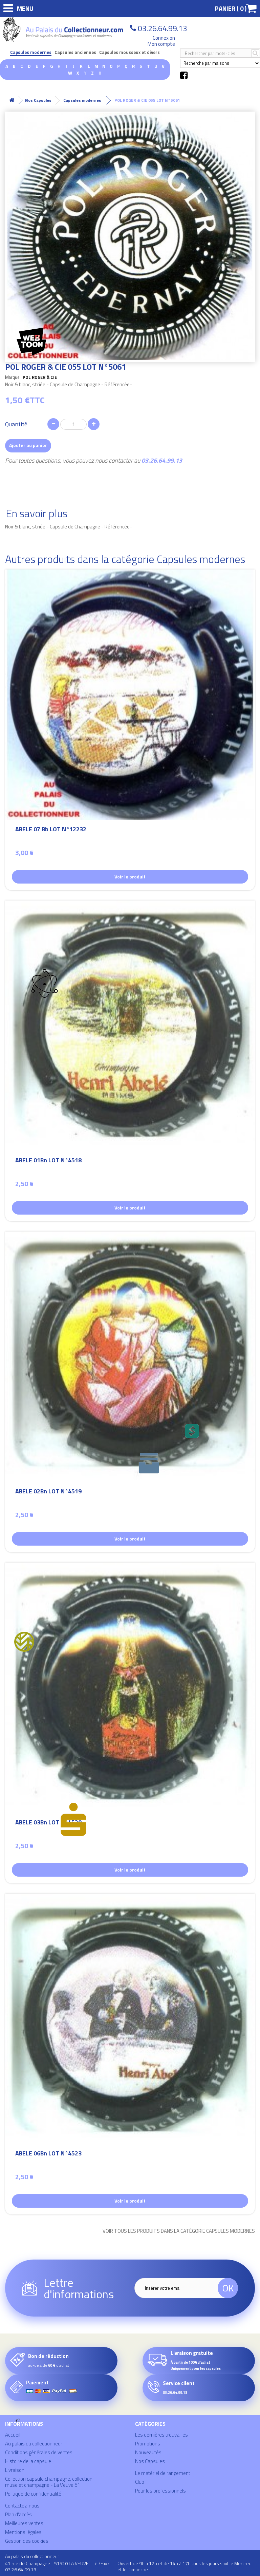  What do you see at coordinates (31, 342) in the screenshot?
I see `open the Webtoon app` at bounding box center [31, 342].